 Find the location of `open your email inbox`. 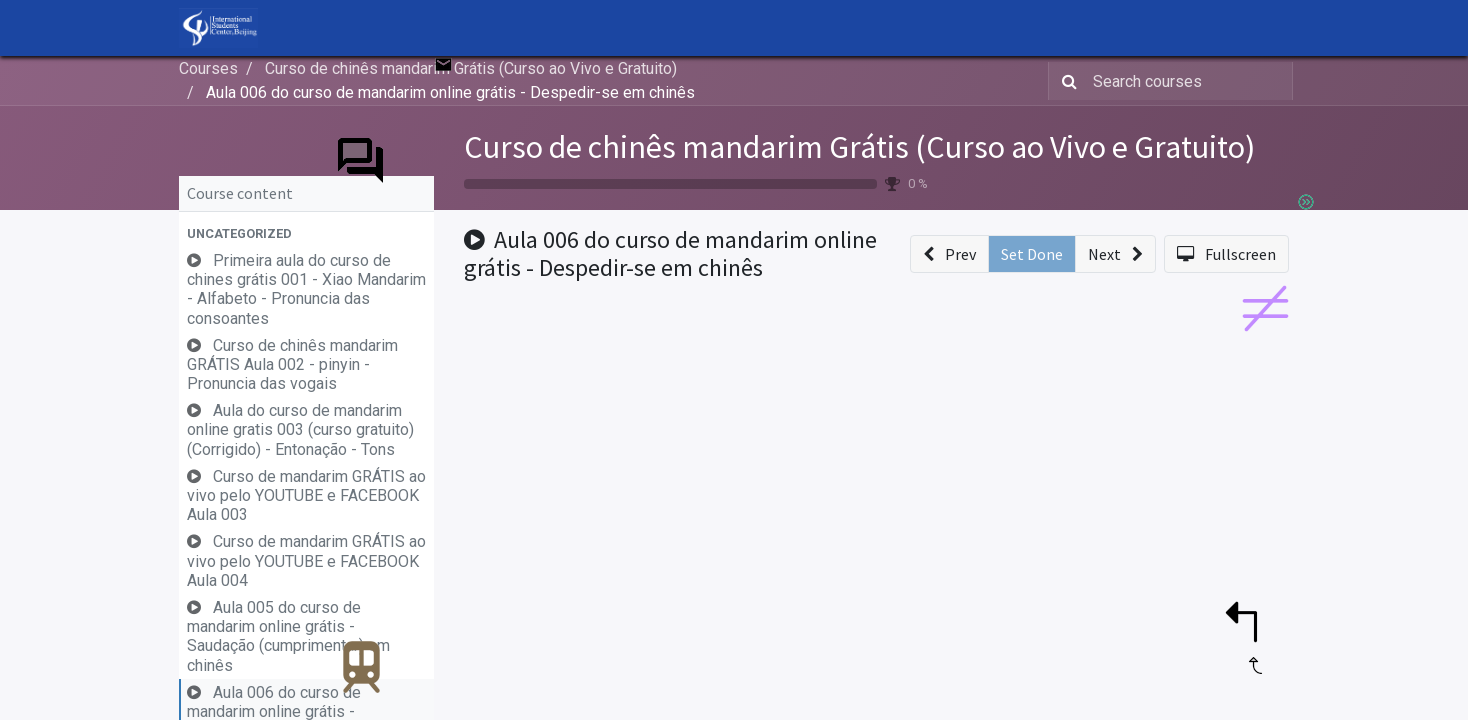

open your email inbox is located at coordinates (443, 64).